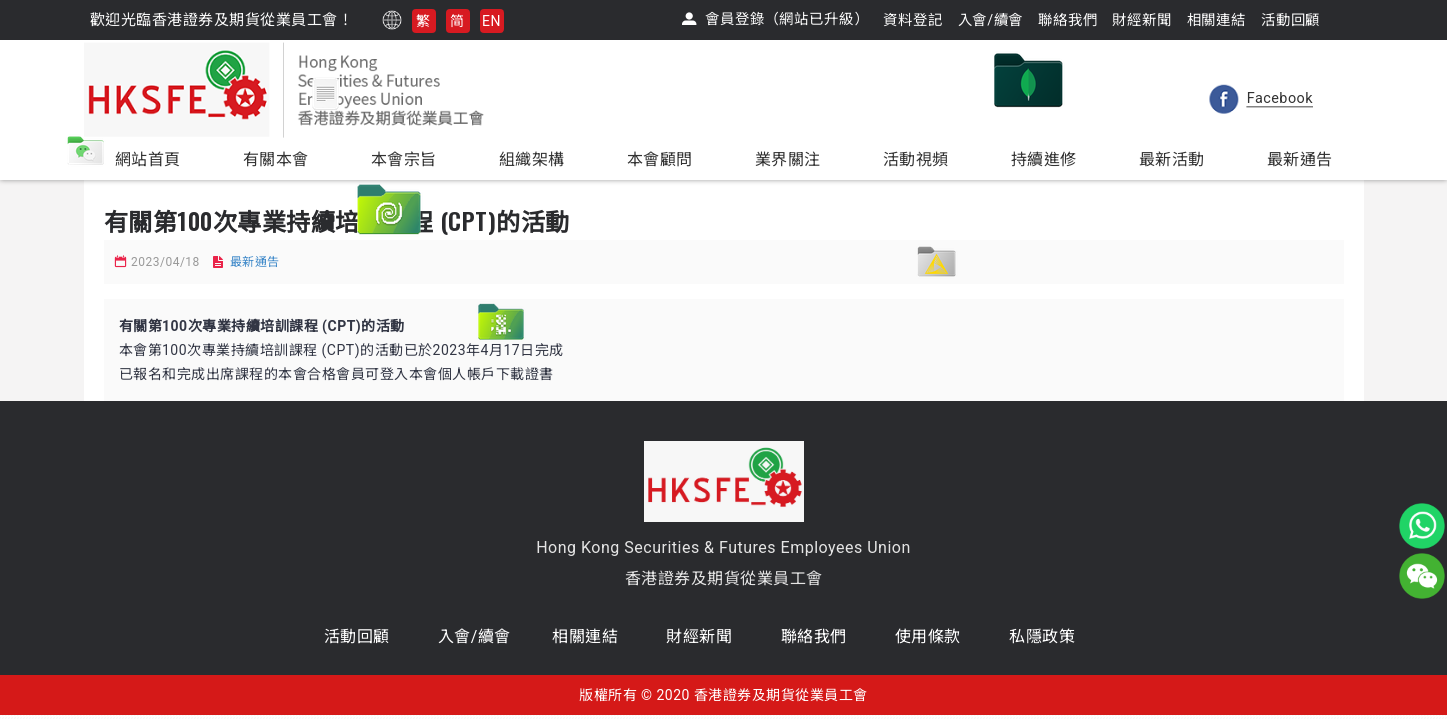 Image resolution: width=1447 pixels, height=720 pixels. I want to click on open wechat files folder, so click(85, 151).